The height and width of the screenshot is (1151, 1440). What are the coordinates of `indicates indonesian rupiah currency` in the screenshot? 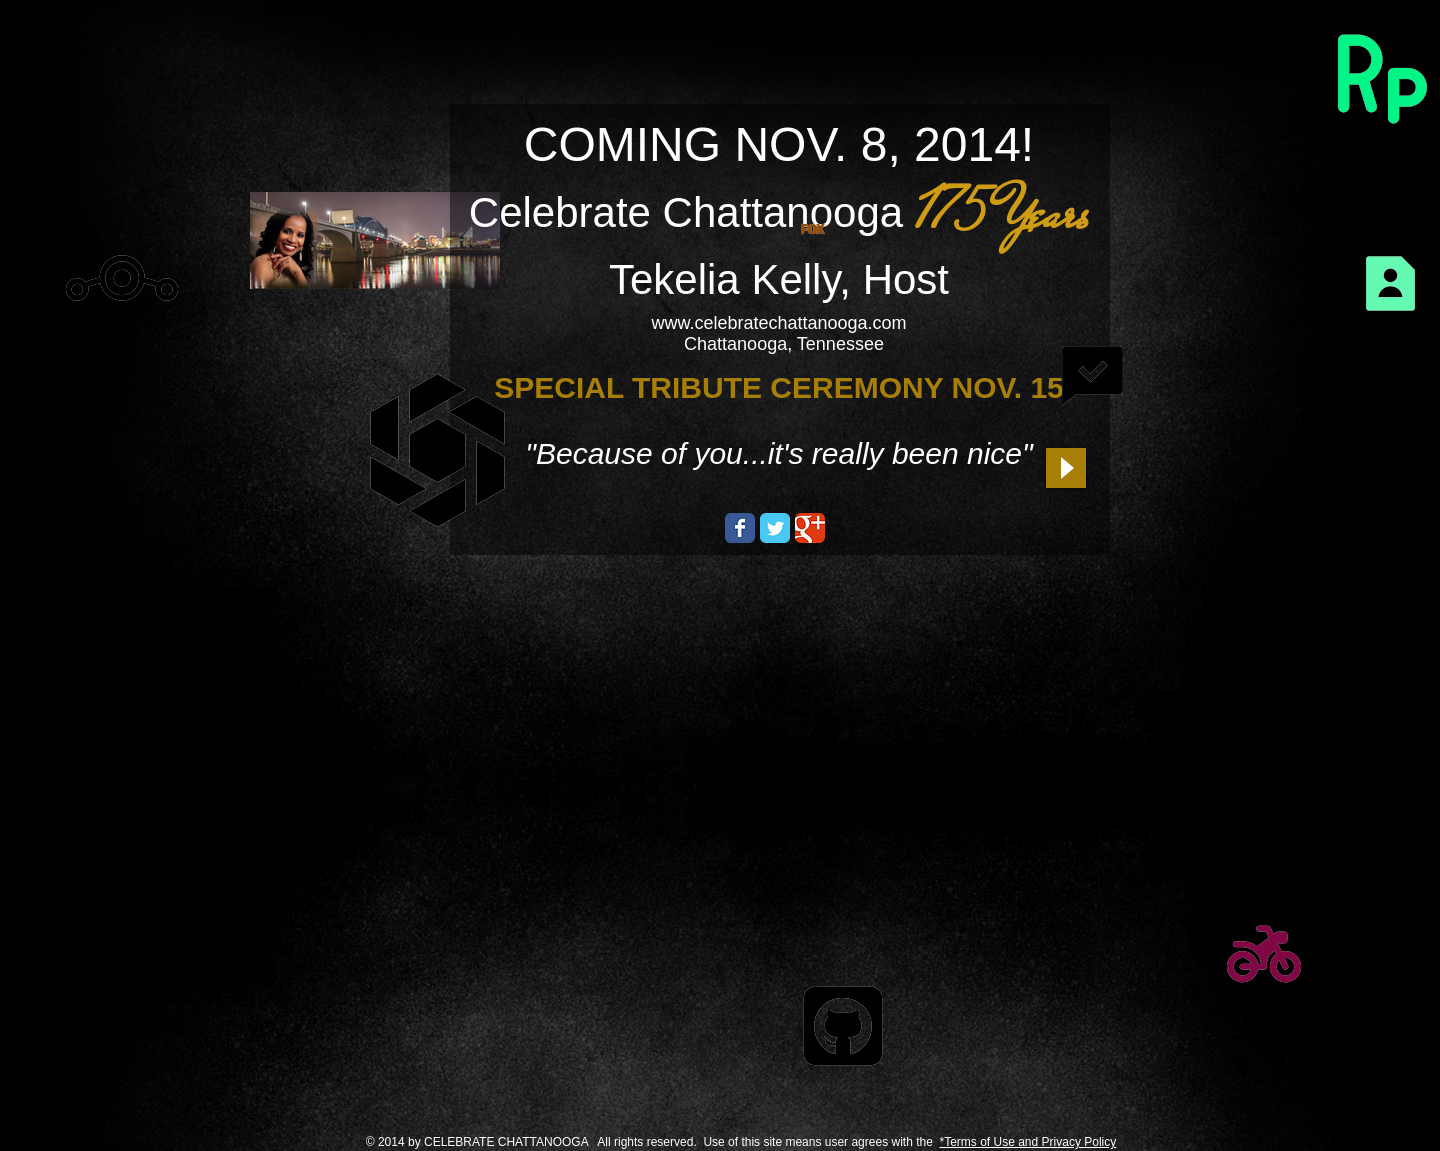 It's located at (1382, 73).